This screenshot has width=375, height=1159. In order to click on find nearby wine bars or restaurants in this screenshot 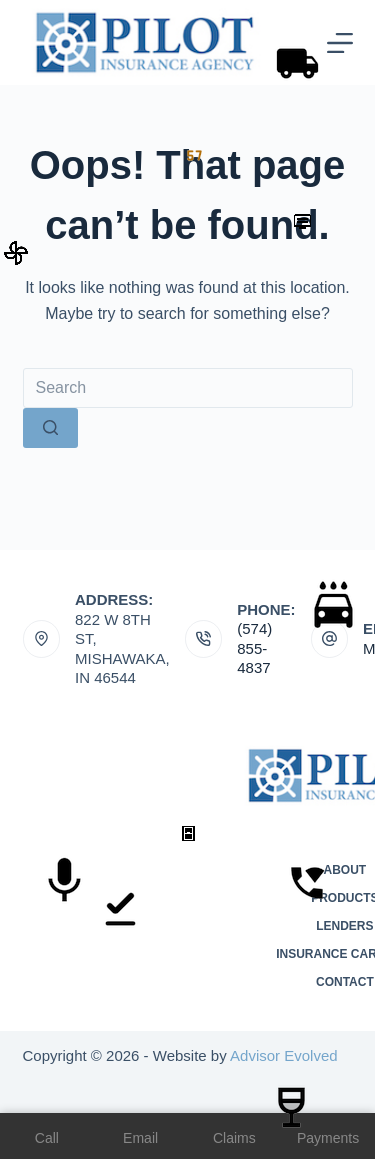, I will do `click(291, 1107)`.